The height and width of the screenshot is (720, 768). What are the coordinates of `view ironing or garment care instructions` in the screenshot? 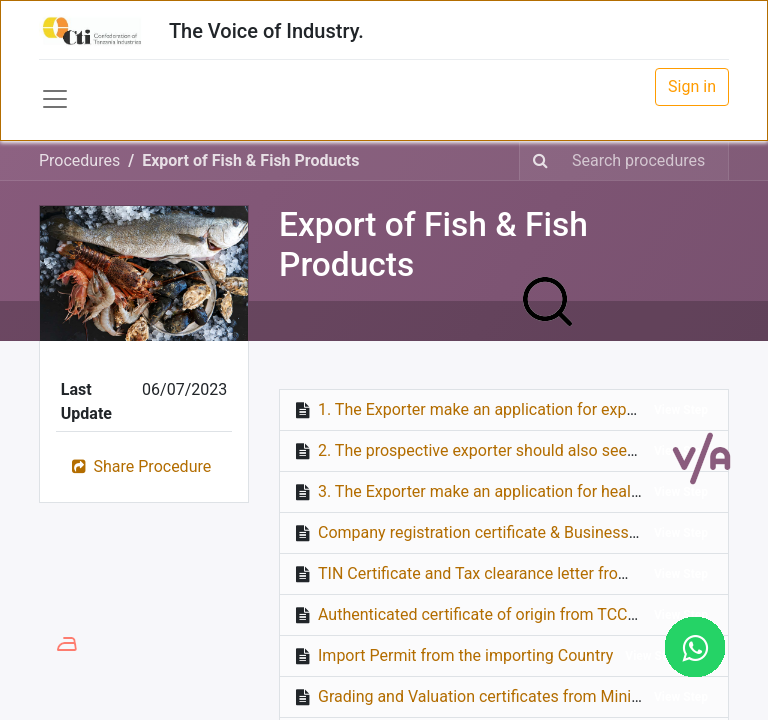 It's located at (67, 644).